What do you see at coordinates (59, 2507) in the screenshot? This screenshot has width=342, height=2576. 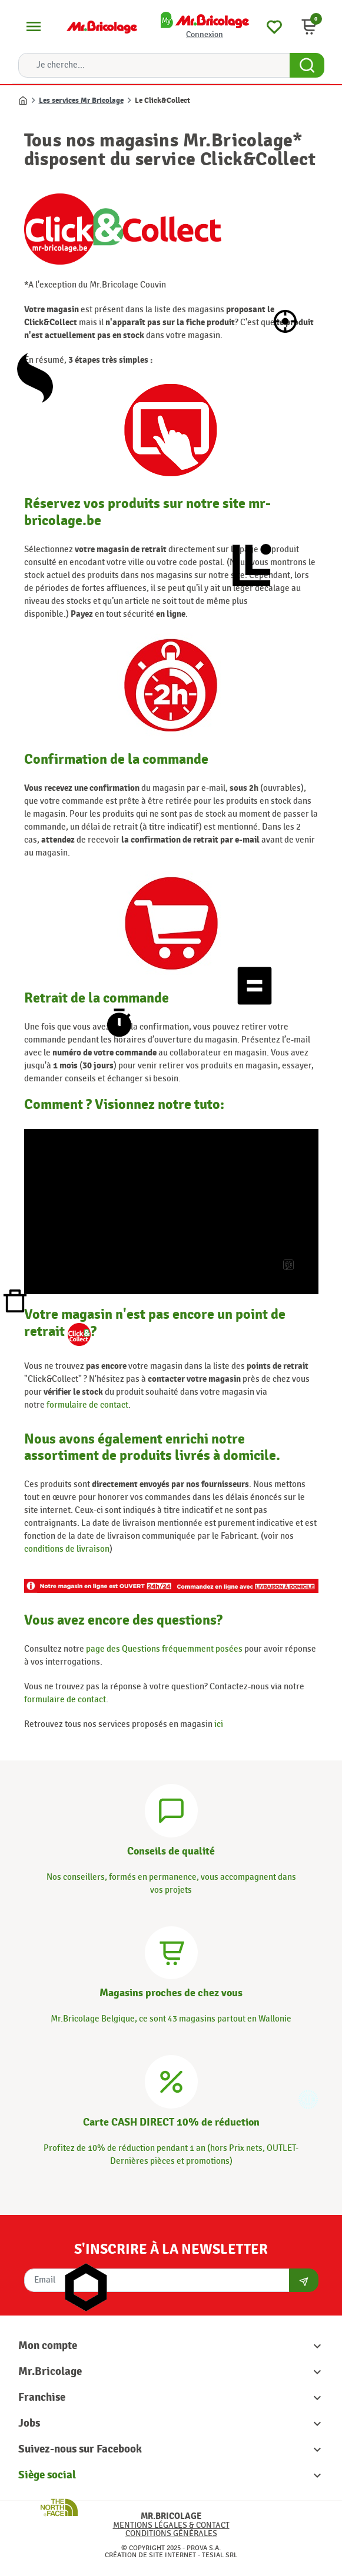 I see `The North Face brand logo` at bounding box center [59, 2507].